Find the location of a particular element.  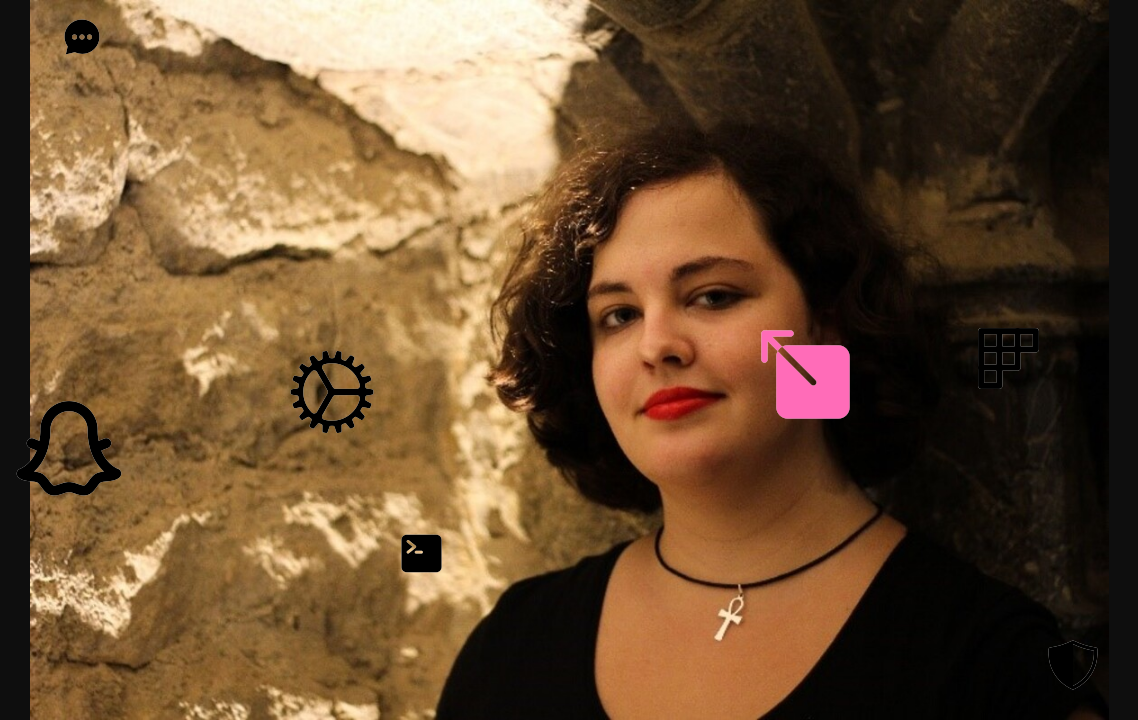

open link in new window is located at coordinates (805, 374).